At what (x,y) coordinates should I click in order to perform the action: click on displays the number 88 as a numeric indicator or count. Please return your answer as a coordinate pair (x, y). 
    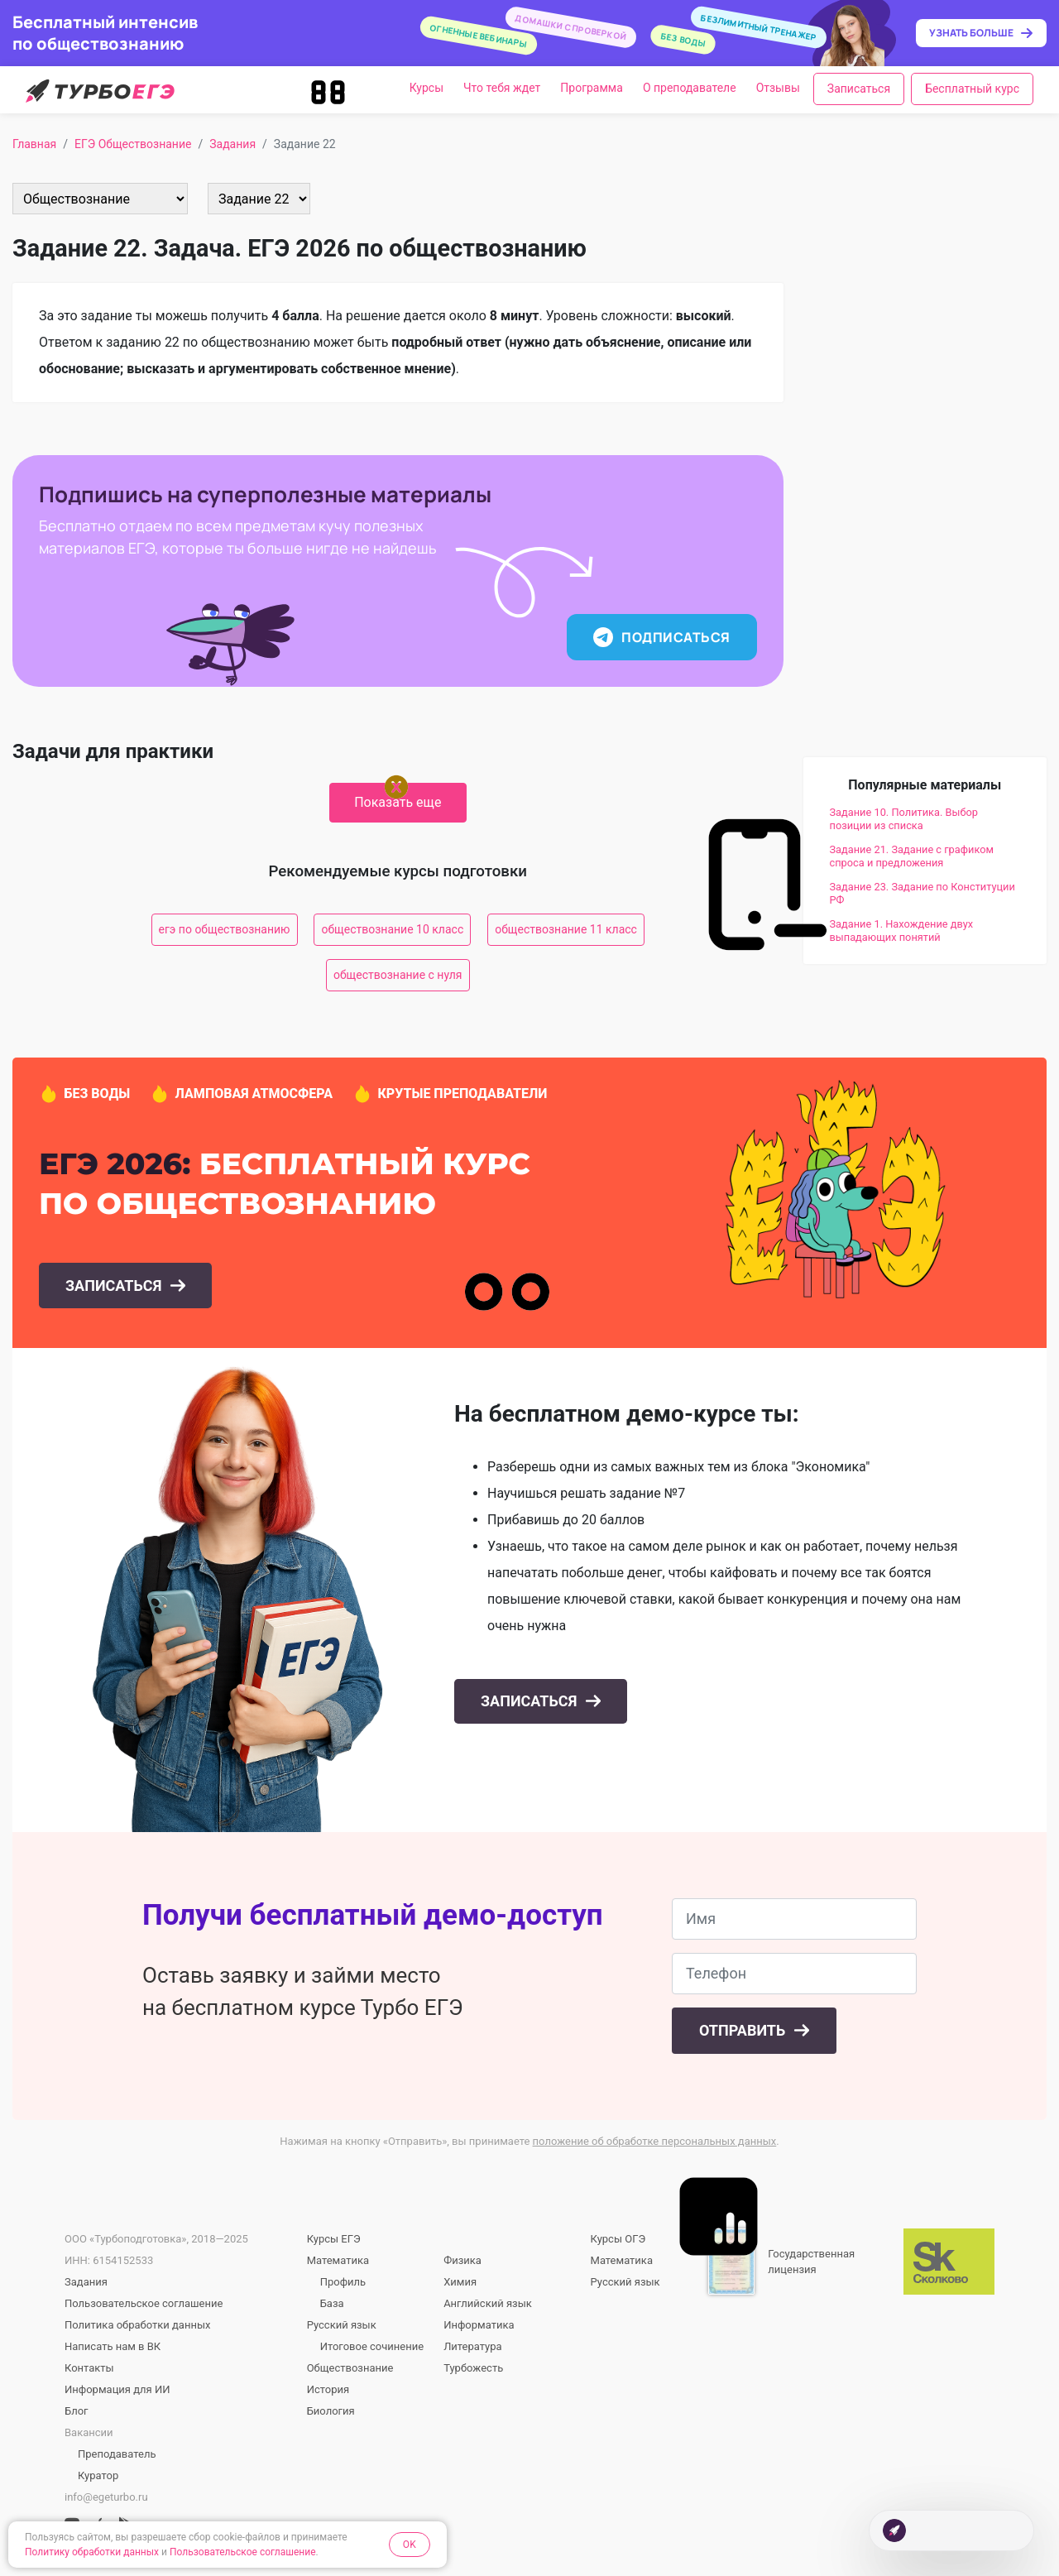
    Looking at the image, I should click on (328, 92).